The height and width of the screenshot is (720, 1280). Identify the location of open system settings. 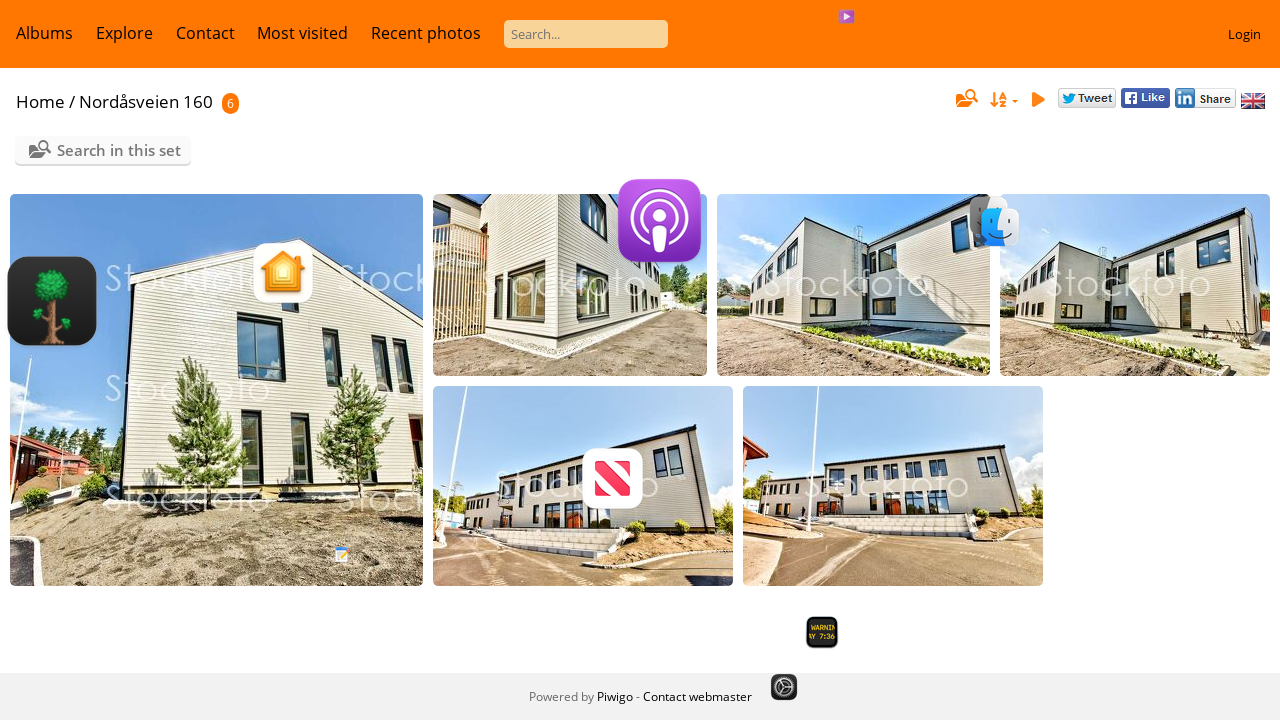
(784, 687).